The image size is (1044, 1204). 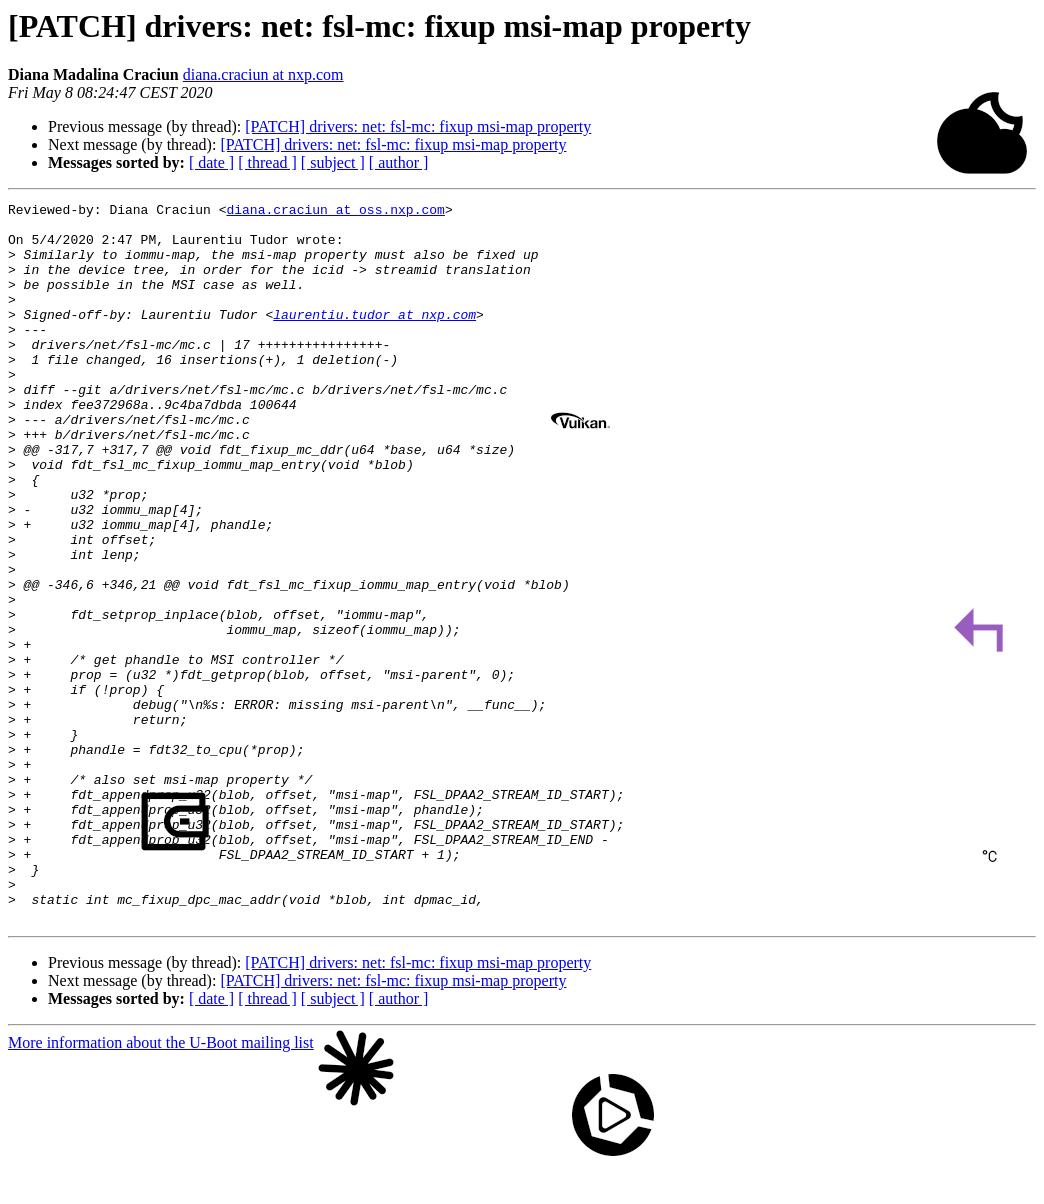 What do you see at coordinates (990, 856) in the screenshot?
I see `indicates temperature displayed in celsius` at bounding box center [990, 856].